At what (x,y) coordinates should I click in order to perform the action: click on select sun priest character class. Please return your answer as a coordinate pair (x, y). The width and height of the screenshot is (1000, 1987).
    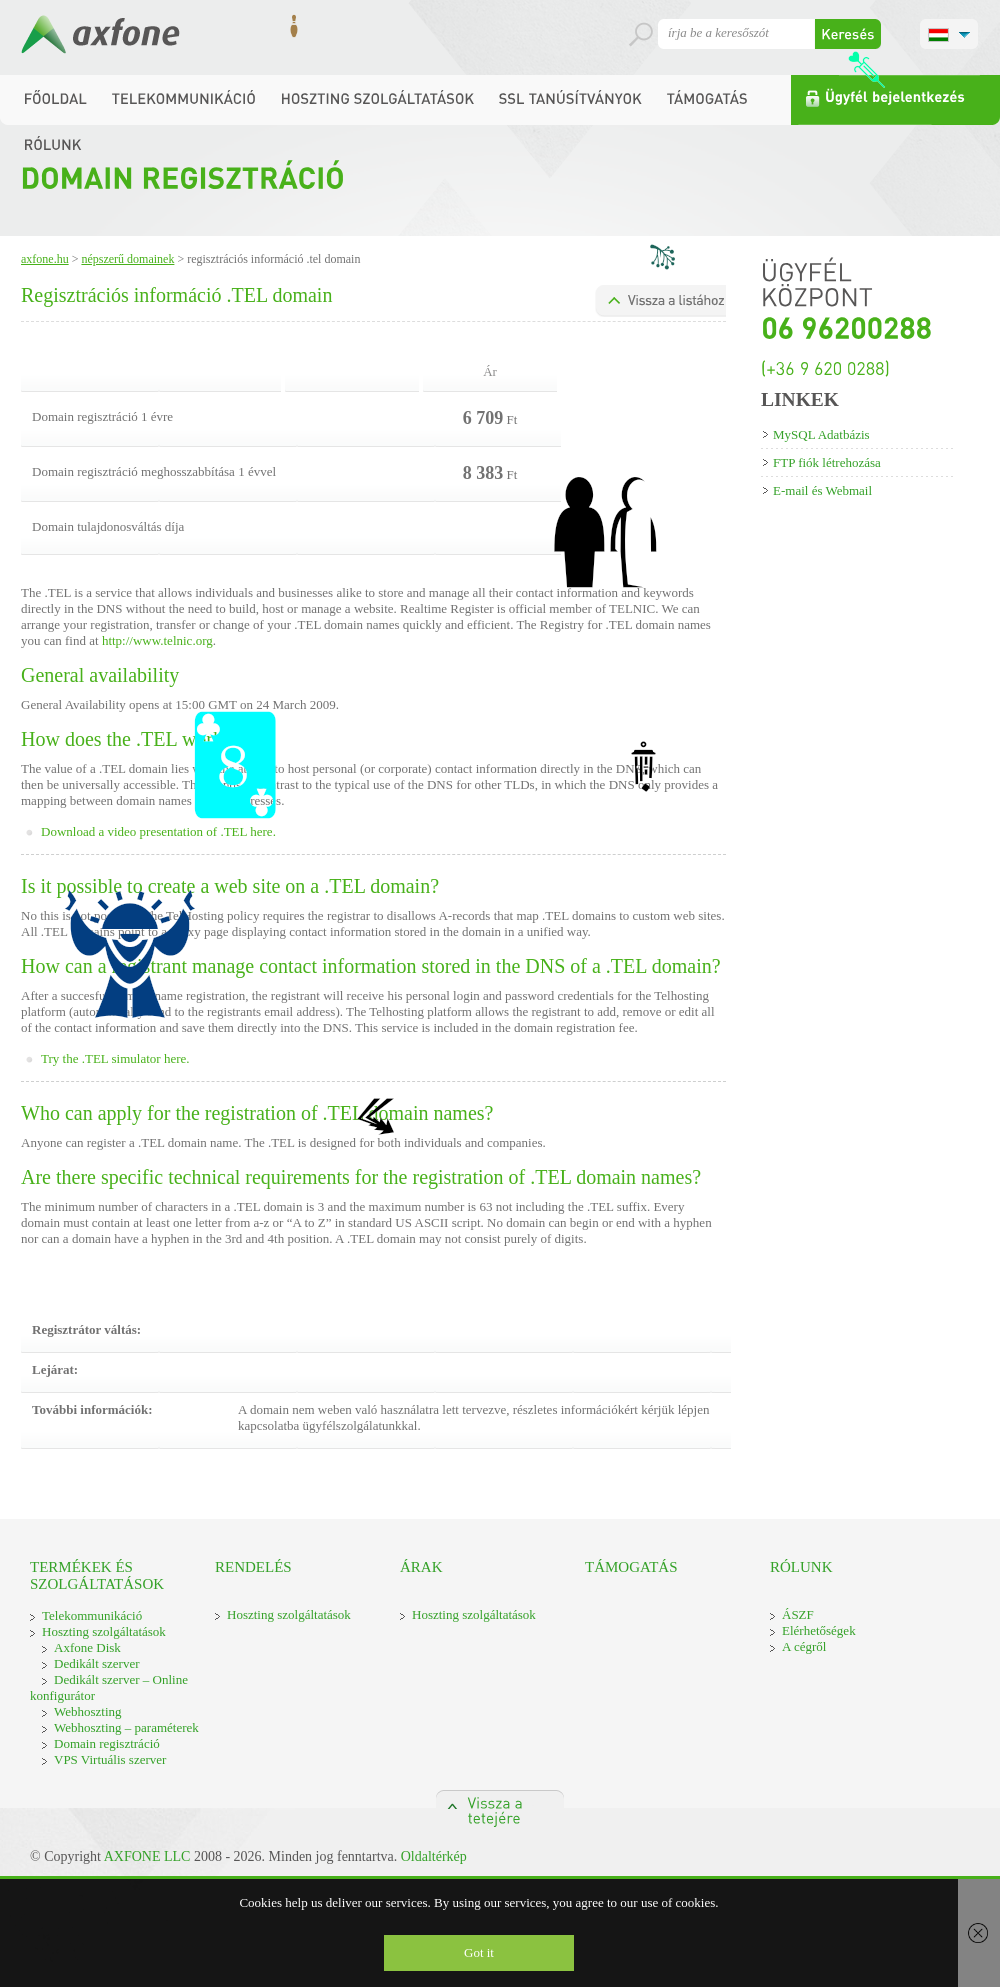
    Looking at the image, I should click on (130, 954).